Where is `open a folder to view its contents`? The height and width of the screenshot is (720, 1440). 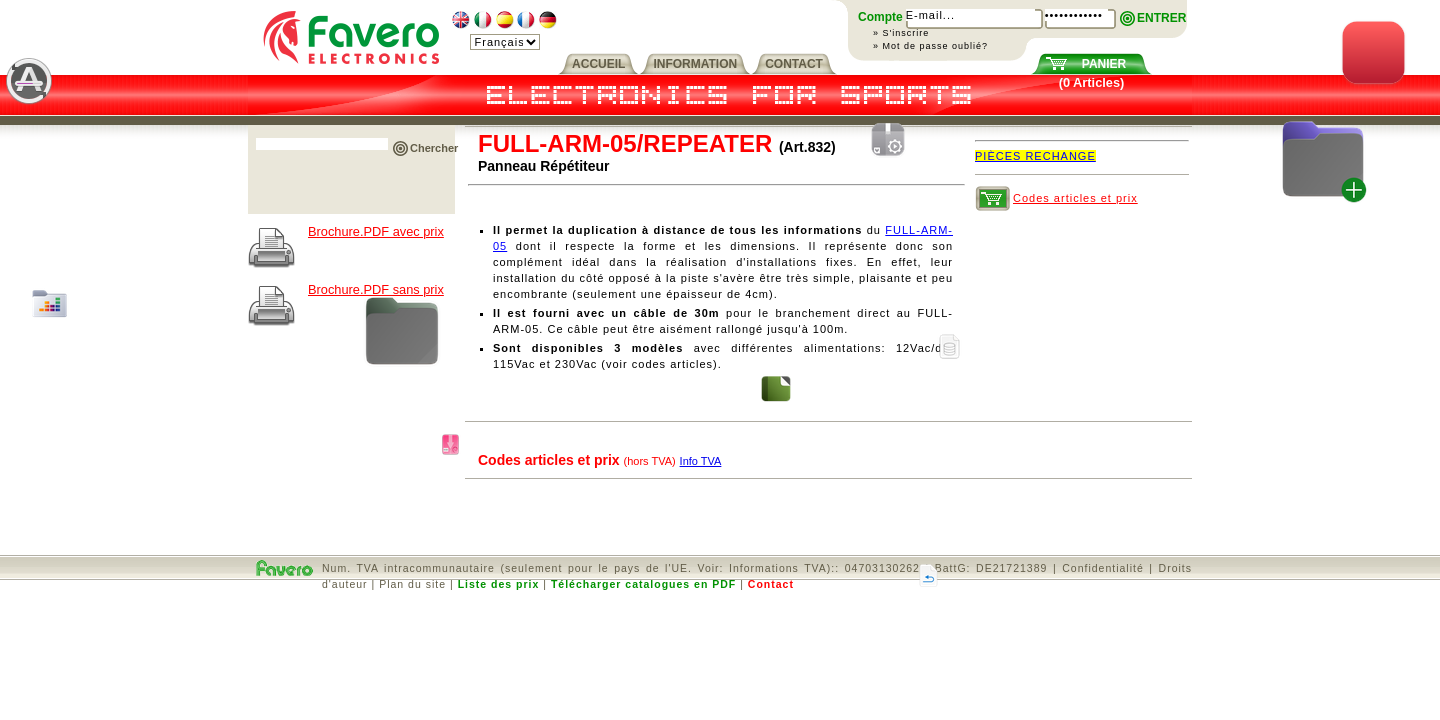 open a folder to view its contents is located at coordinates (402, 331).